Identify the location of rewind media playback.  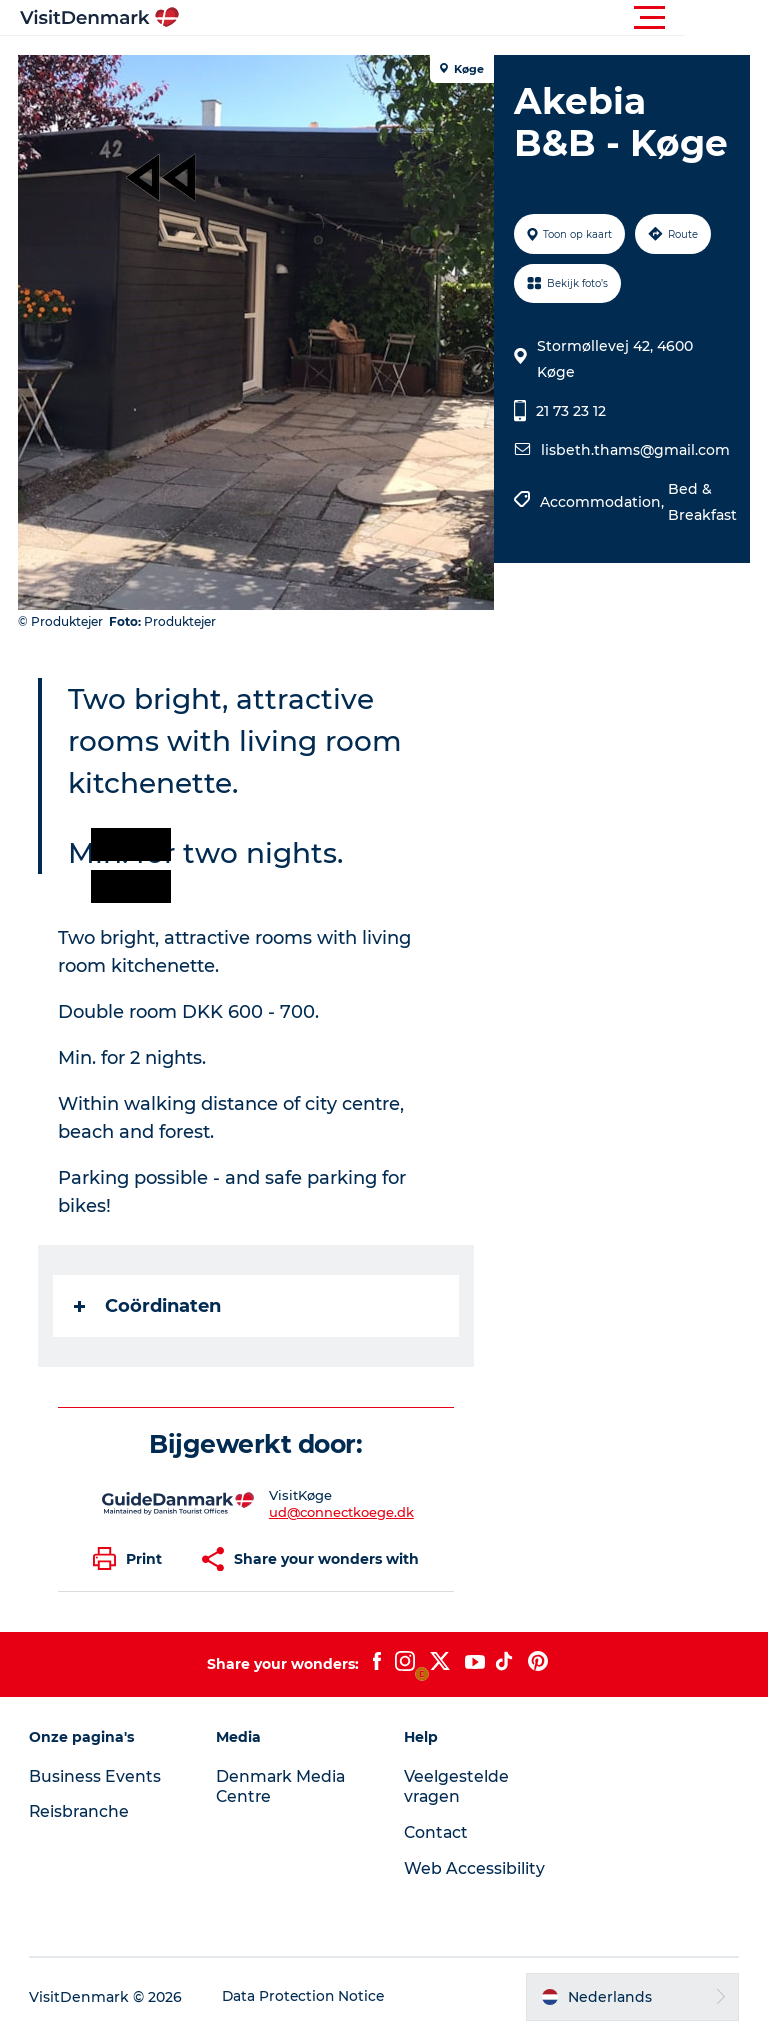
(163, 177).